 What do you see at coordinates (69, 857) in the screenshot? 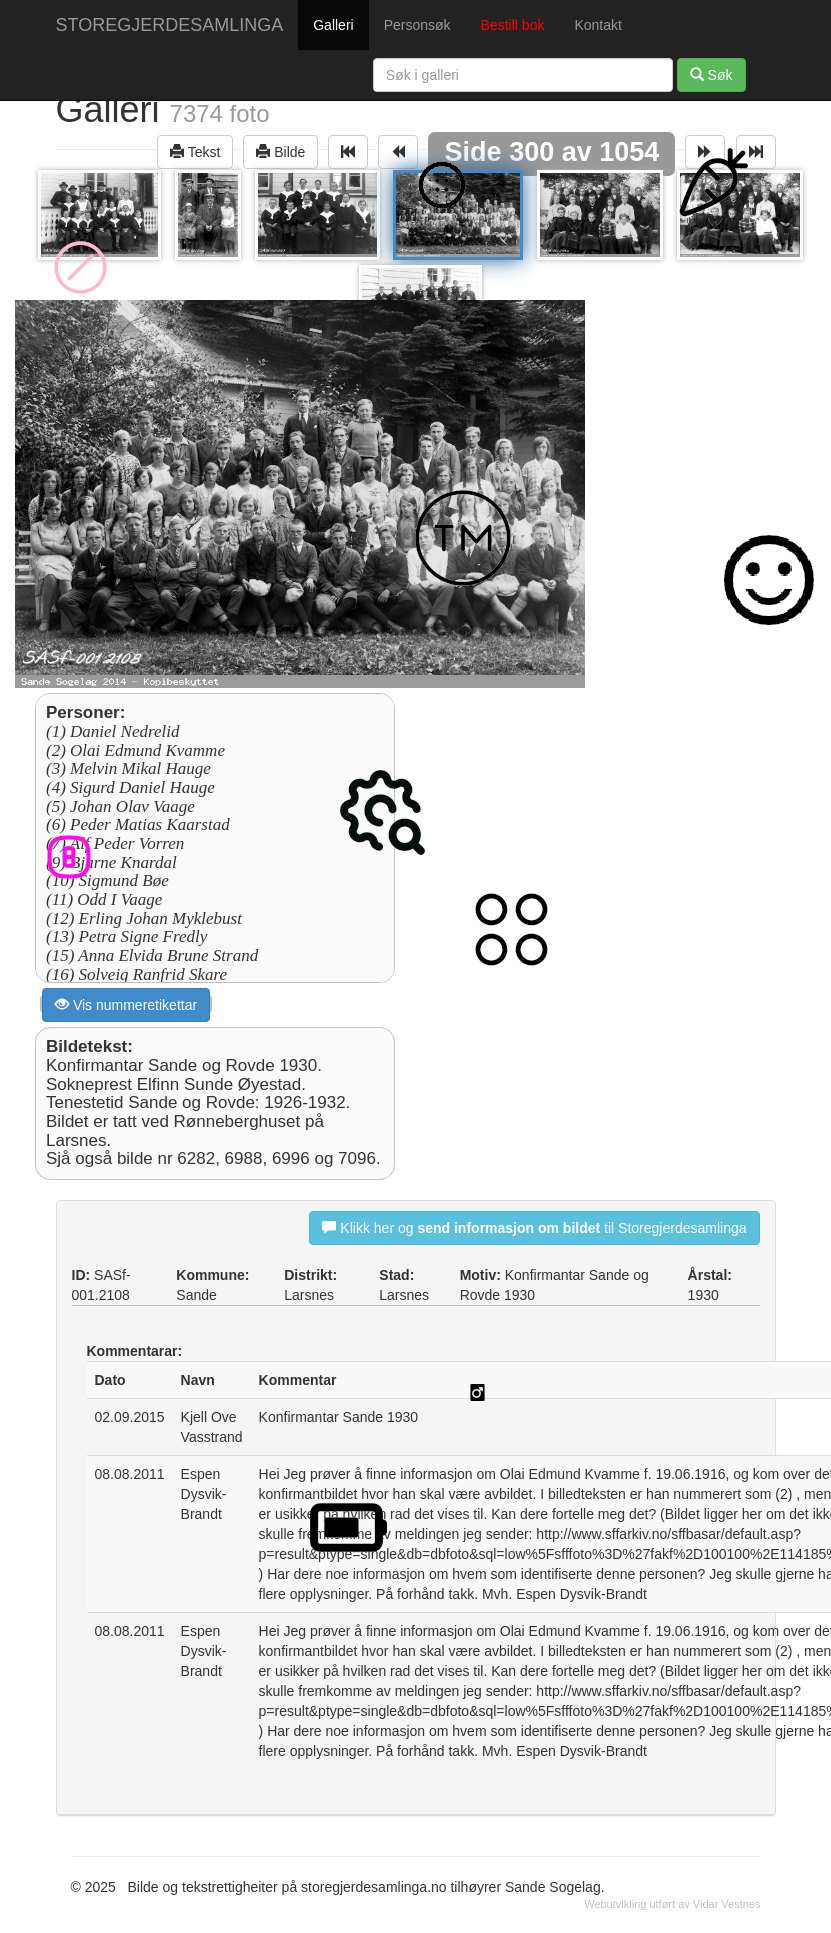
I see `indicates item number 8 in a list or sequence` at bounding box center [69, 857].